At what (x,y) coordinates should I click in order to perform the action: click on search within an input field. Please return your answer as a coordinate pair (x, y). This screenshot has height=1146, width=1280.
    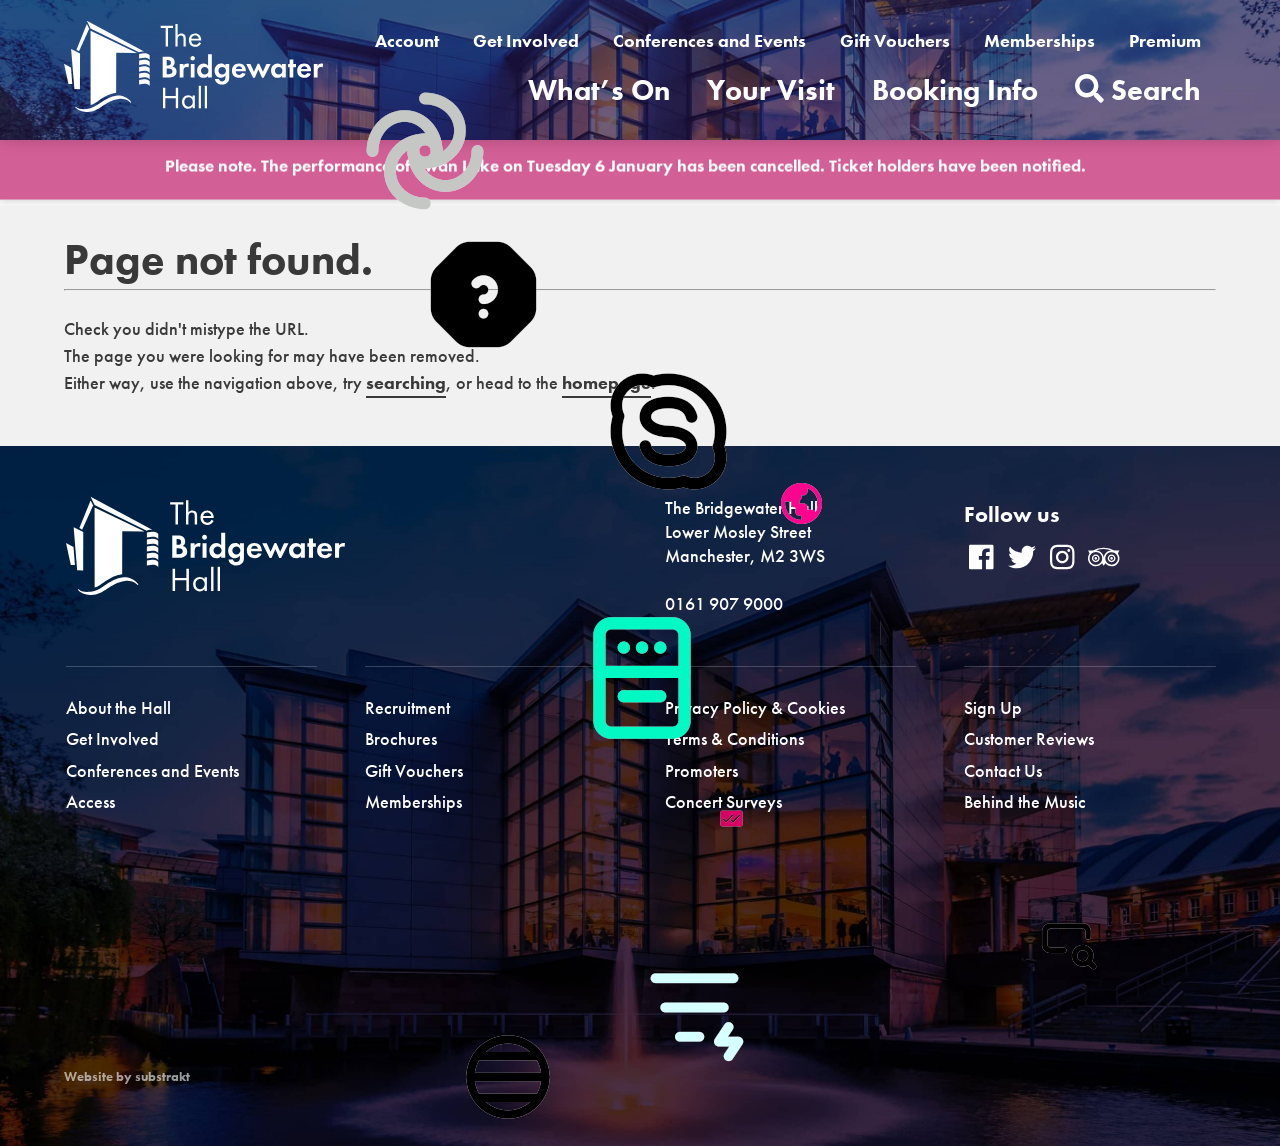
    Looking at the image, I should click on (1066, 939).